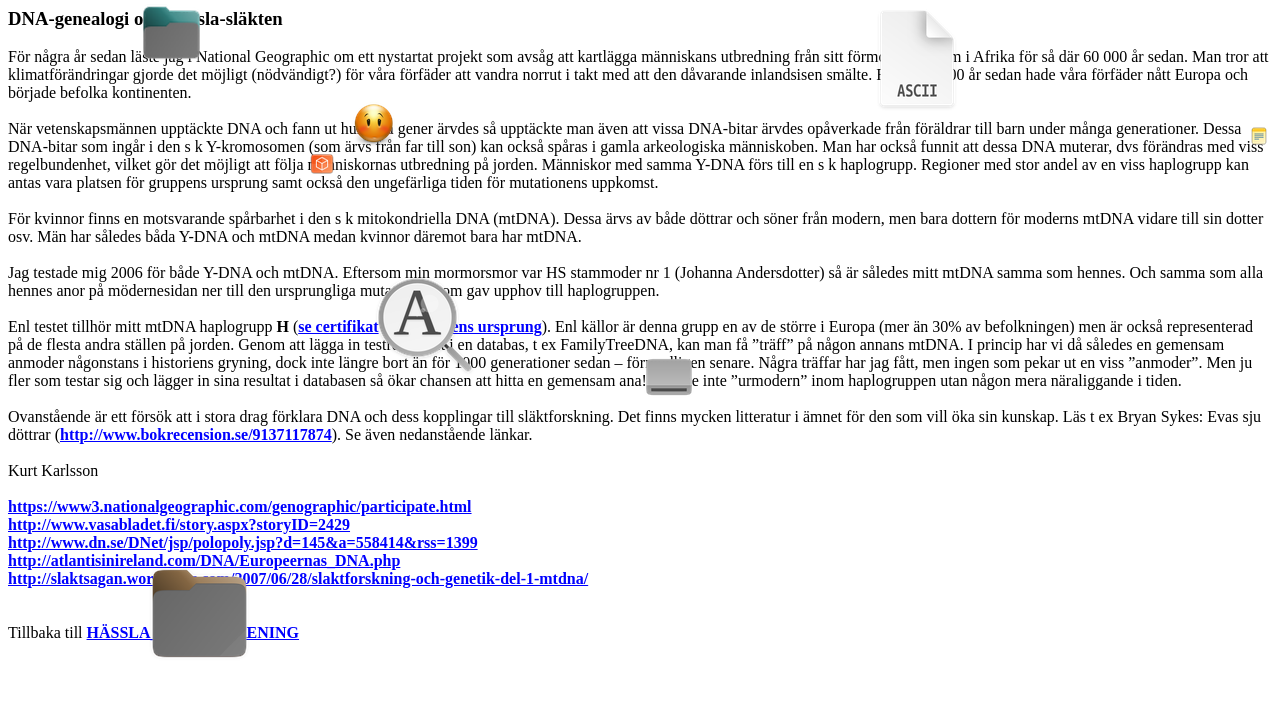  What do you see at coordinates (199, 613) in the screenshot?
I see `open folder to view contents` at bounding box center [199, 613].